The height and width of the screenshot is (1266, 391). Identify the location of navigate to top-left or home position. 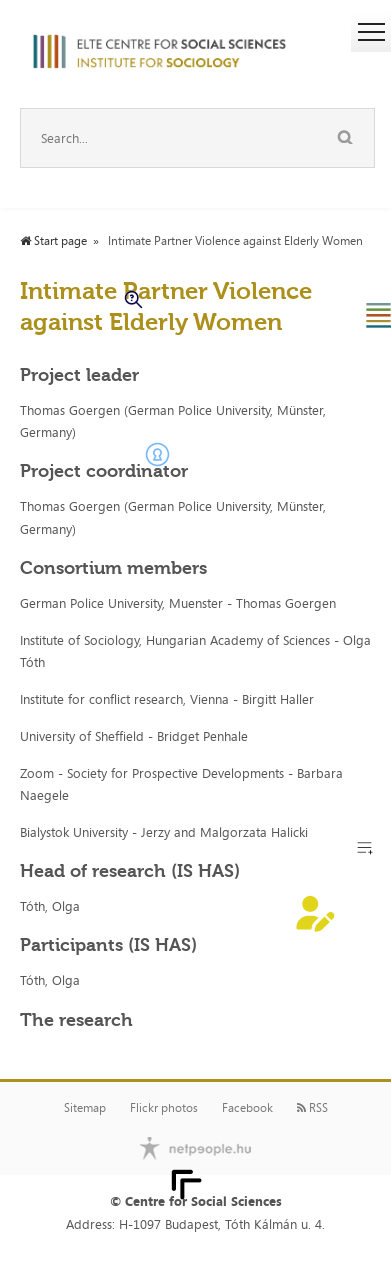
(184, 1182).